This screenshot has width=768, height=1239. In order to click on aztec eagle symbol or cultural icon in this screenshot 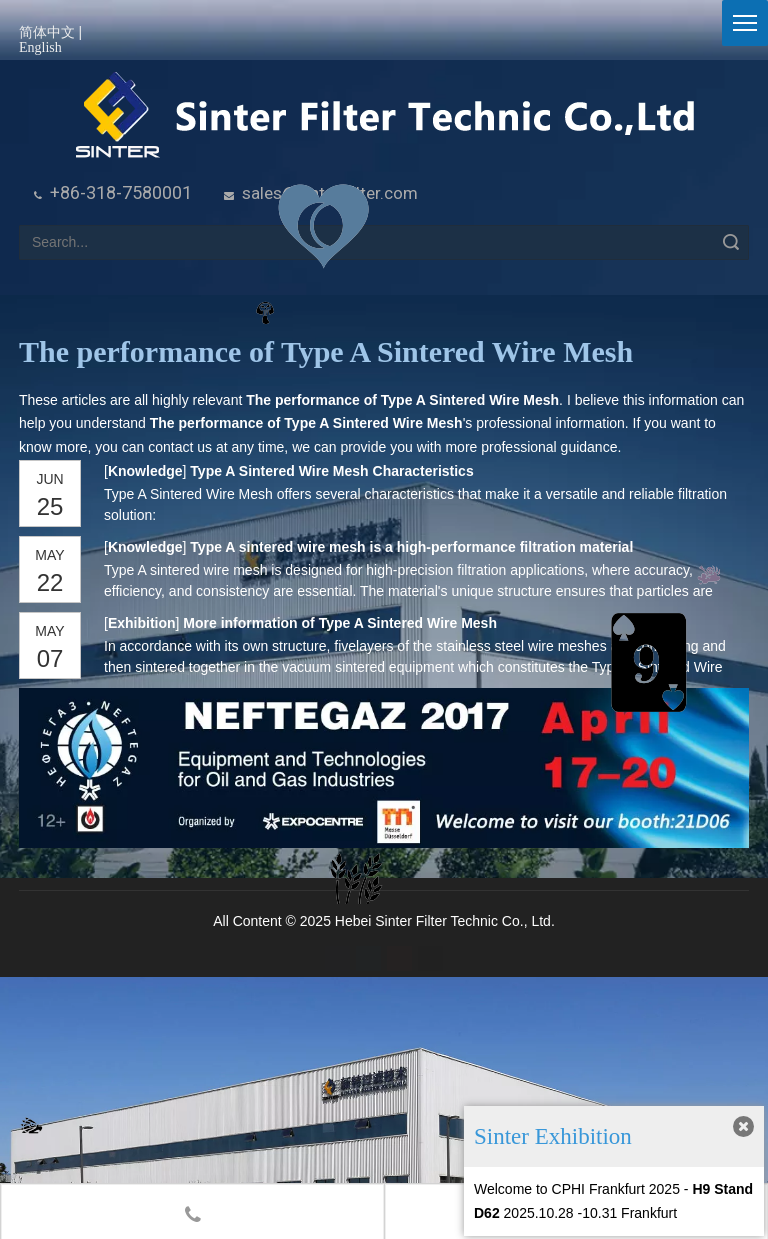, I will do `click(31, 1125)`.